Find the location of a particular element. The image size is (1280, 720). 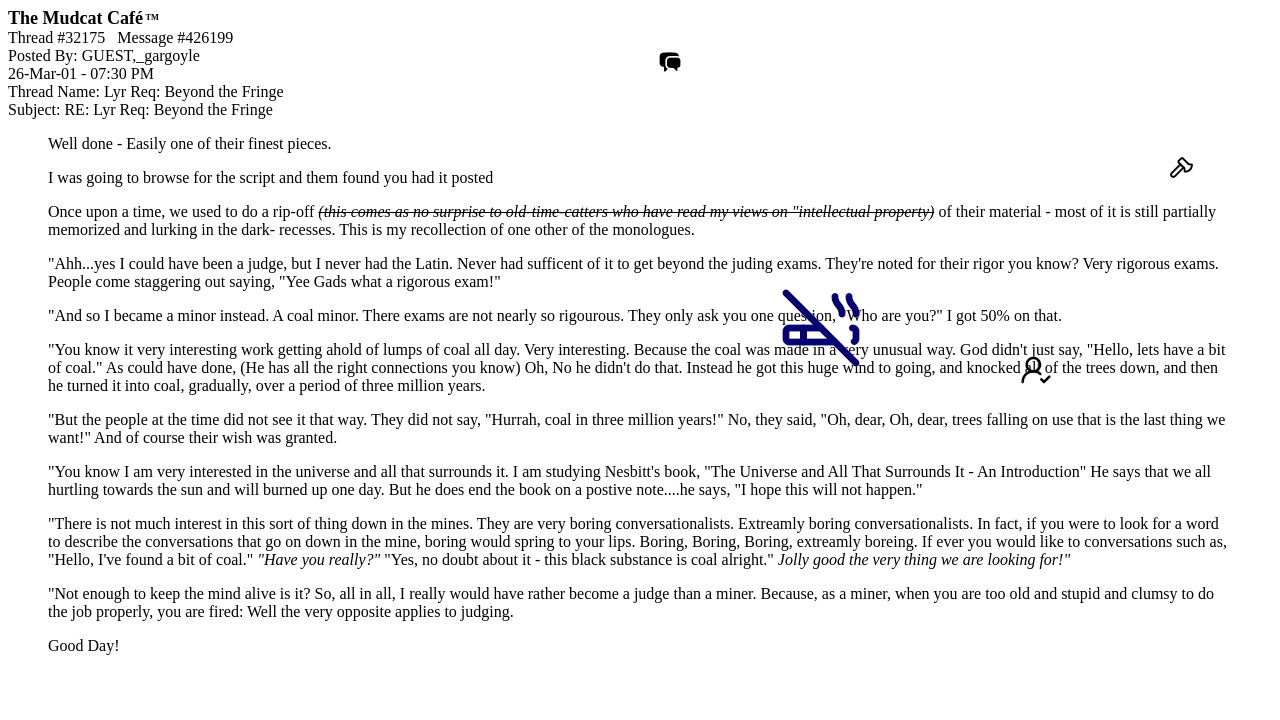

open messaging or chat is located at coordinates (670, 62).